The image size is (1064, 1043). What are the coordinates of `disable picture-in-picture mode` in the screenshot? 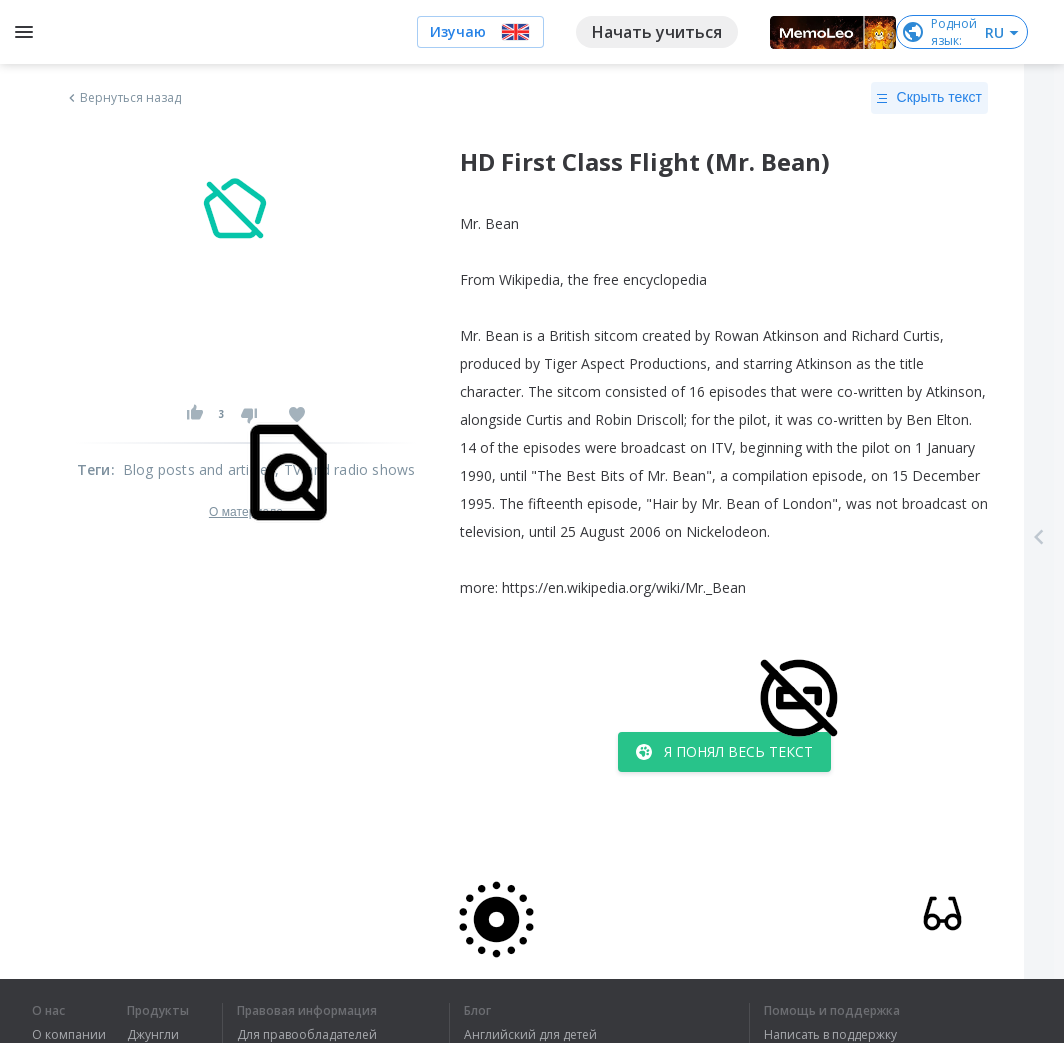 It's located at (799, 698).